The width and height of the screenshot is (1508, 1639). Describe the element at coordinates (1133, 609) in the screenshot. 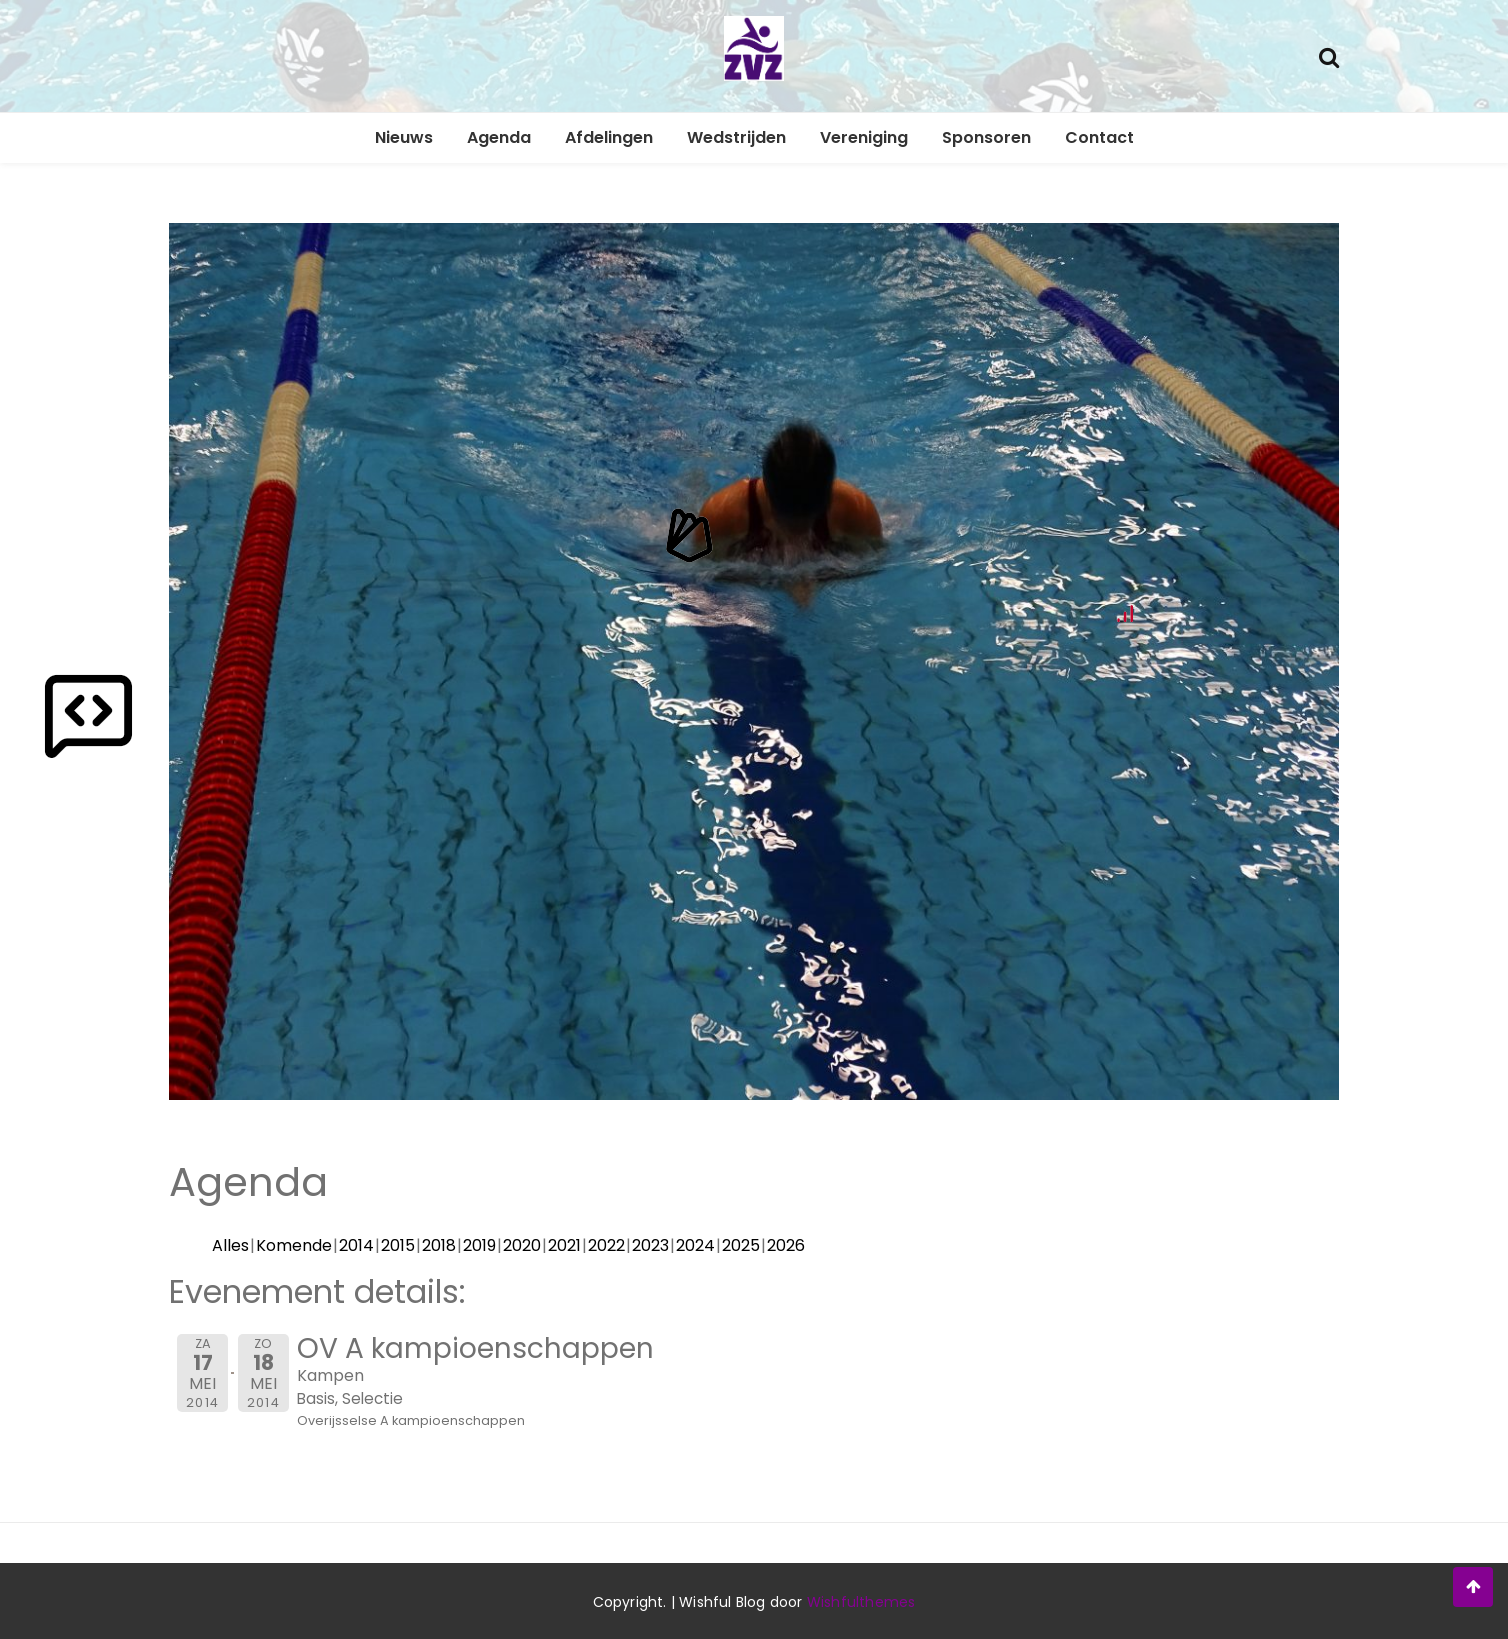

I see `indicates medium cellular signal strength` at that location.